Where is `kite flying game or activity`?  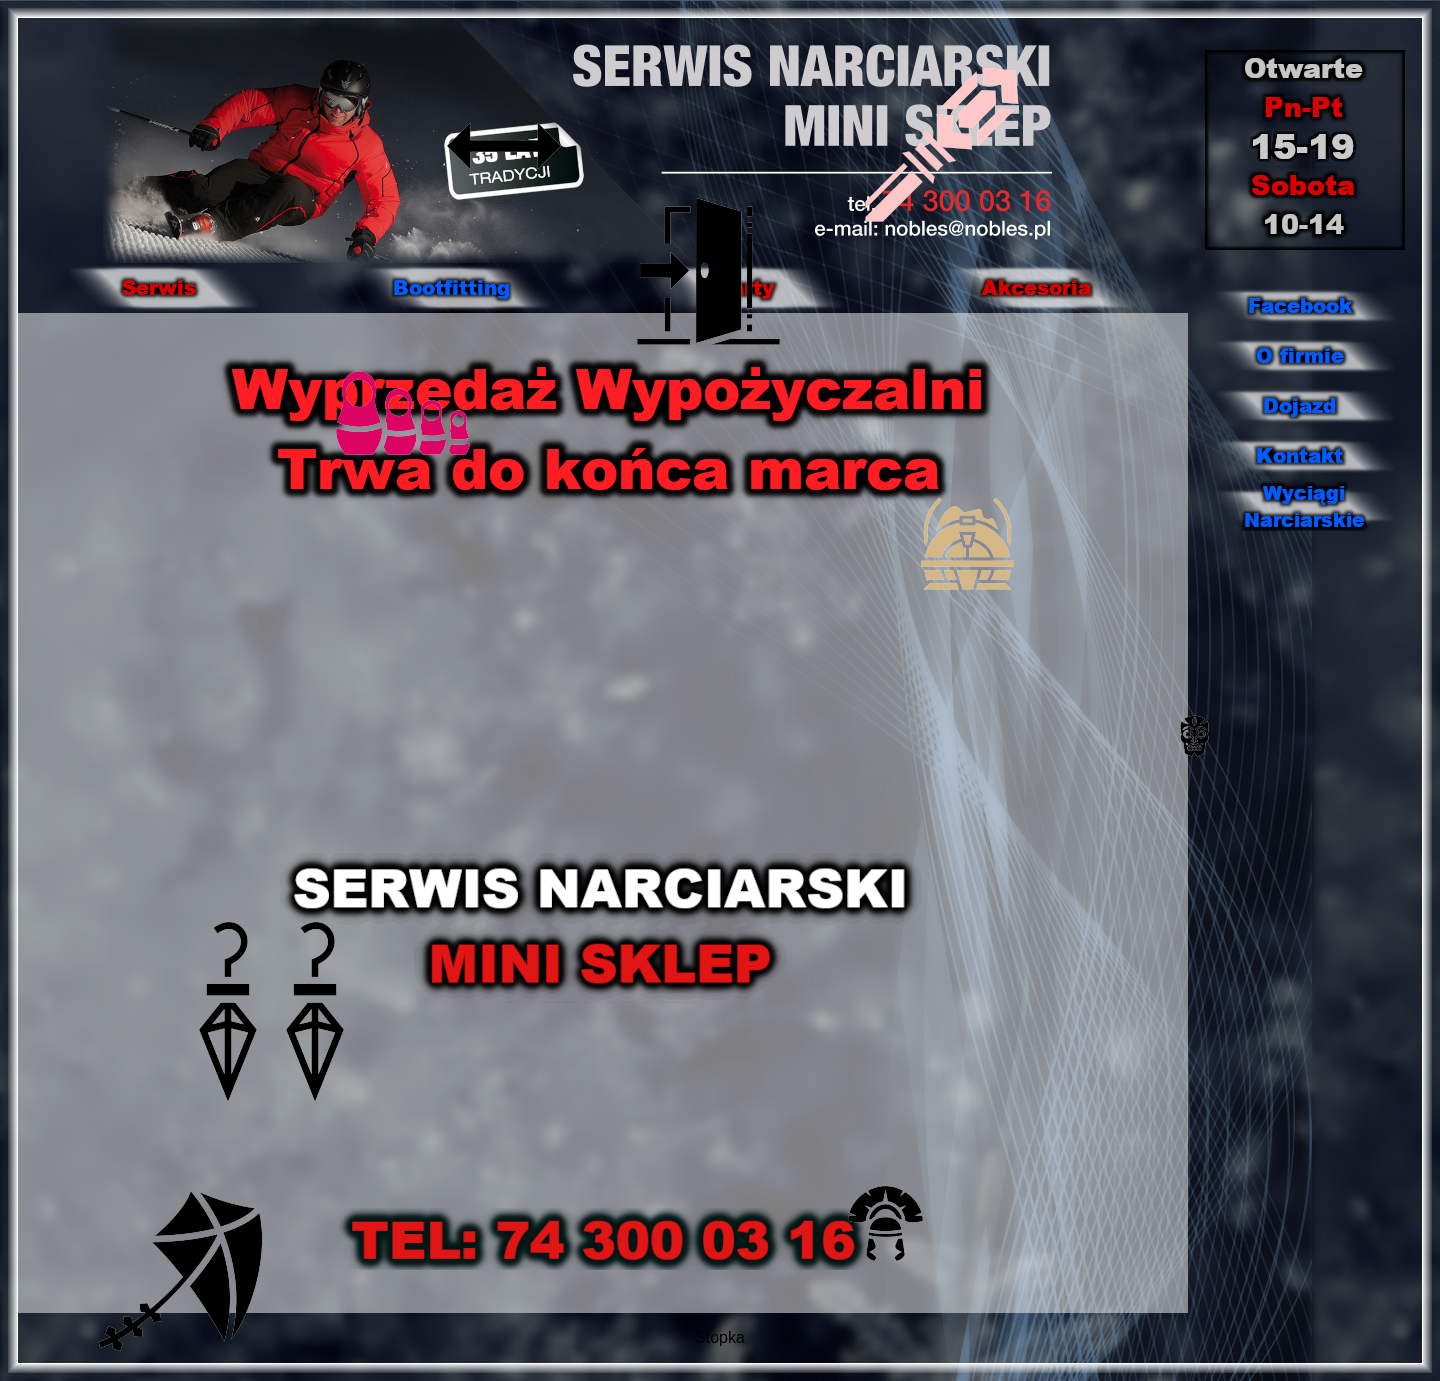 kite flying game or activity is located at coordinates (185, 1267).